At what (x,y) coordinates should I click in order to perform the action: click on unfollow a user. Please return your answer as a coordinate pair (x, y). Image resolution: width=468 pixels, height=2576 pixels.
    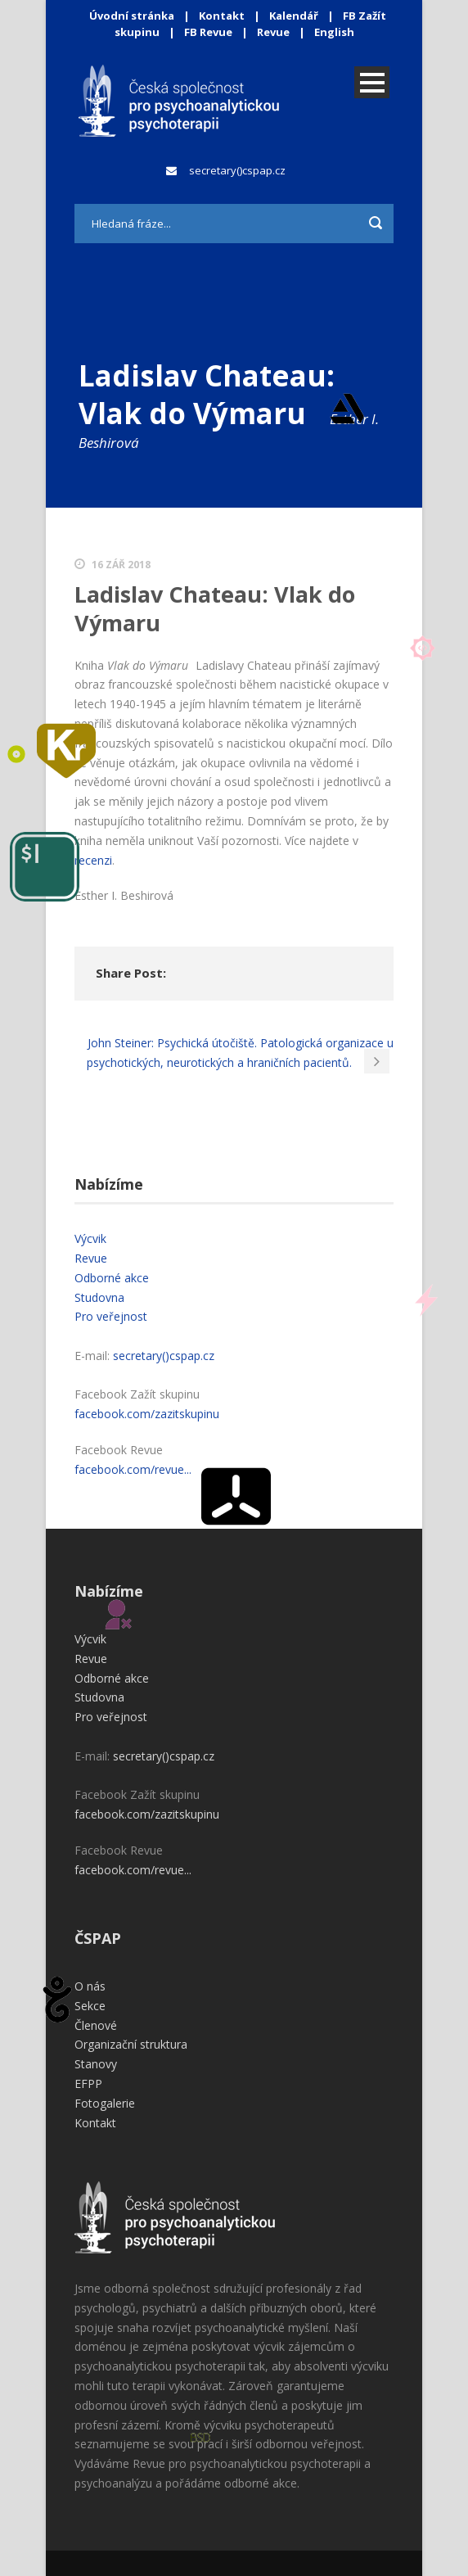
    Looking at the image, I should click on (116, 1615).